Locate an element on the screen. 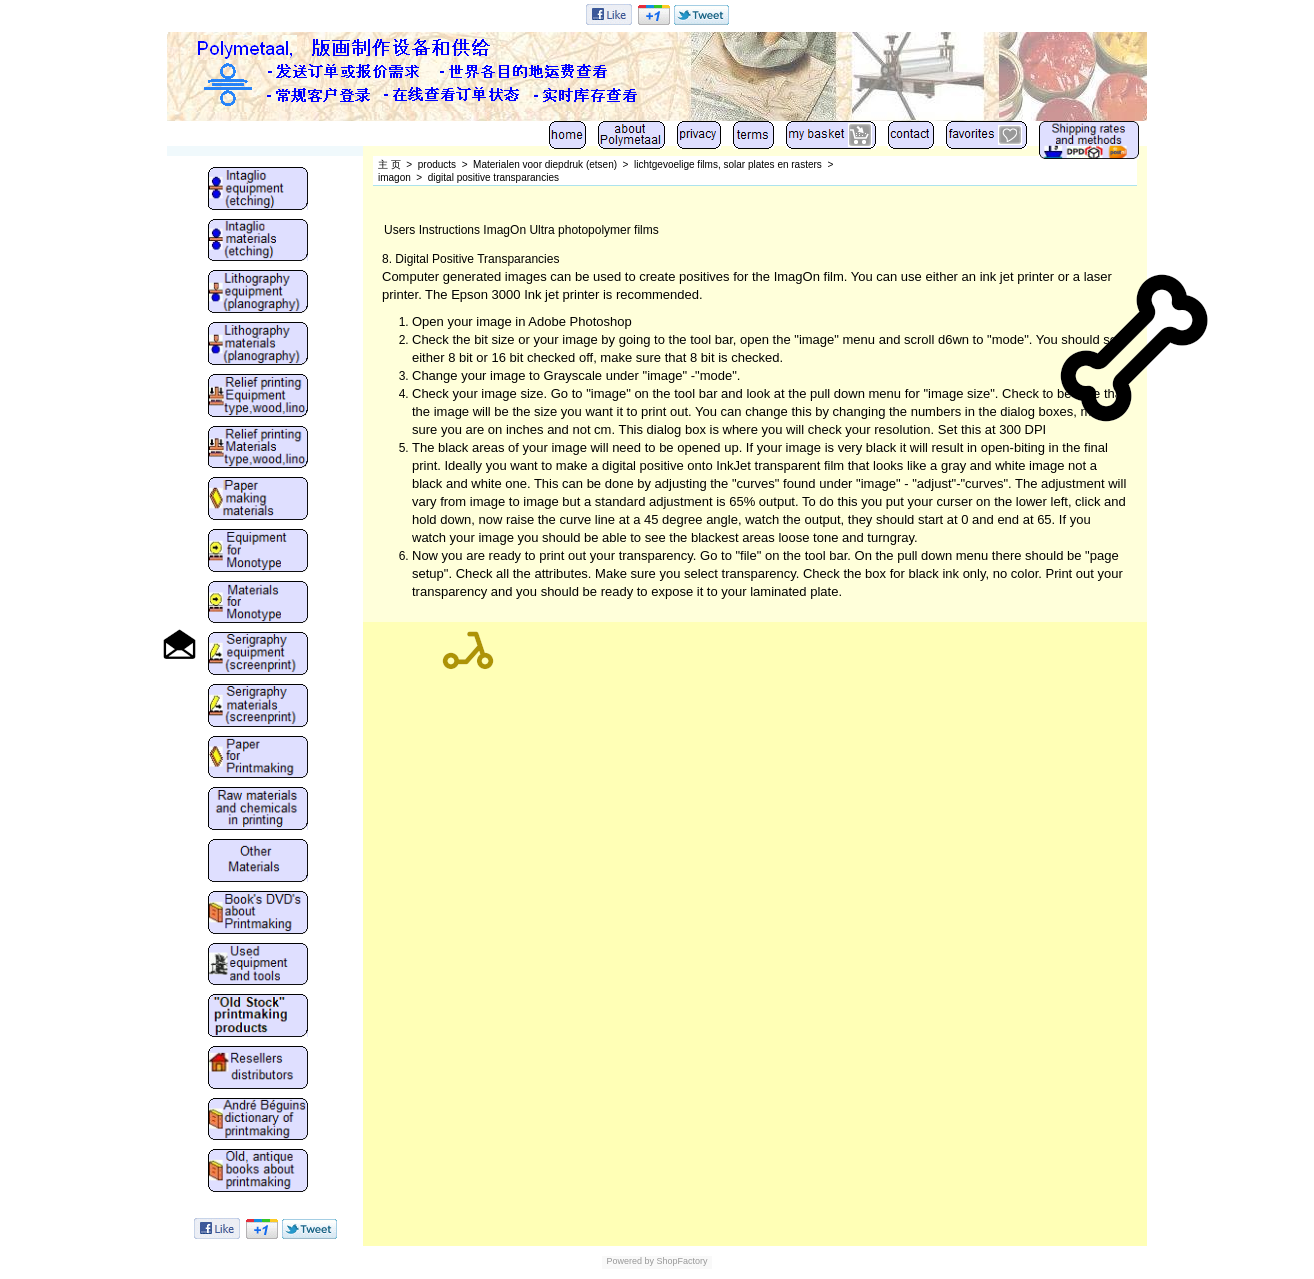 This screenshot has width=1314, height=1279. access pet-related features or settings is located at coordinates (1134, 348).